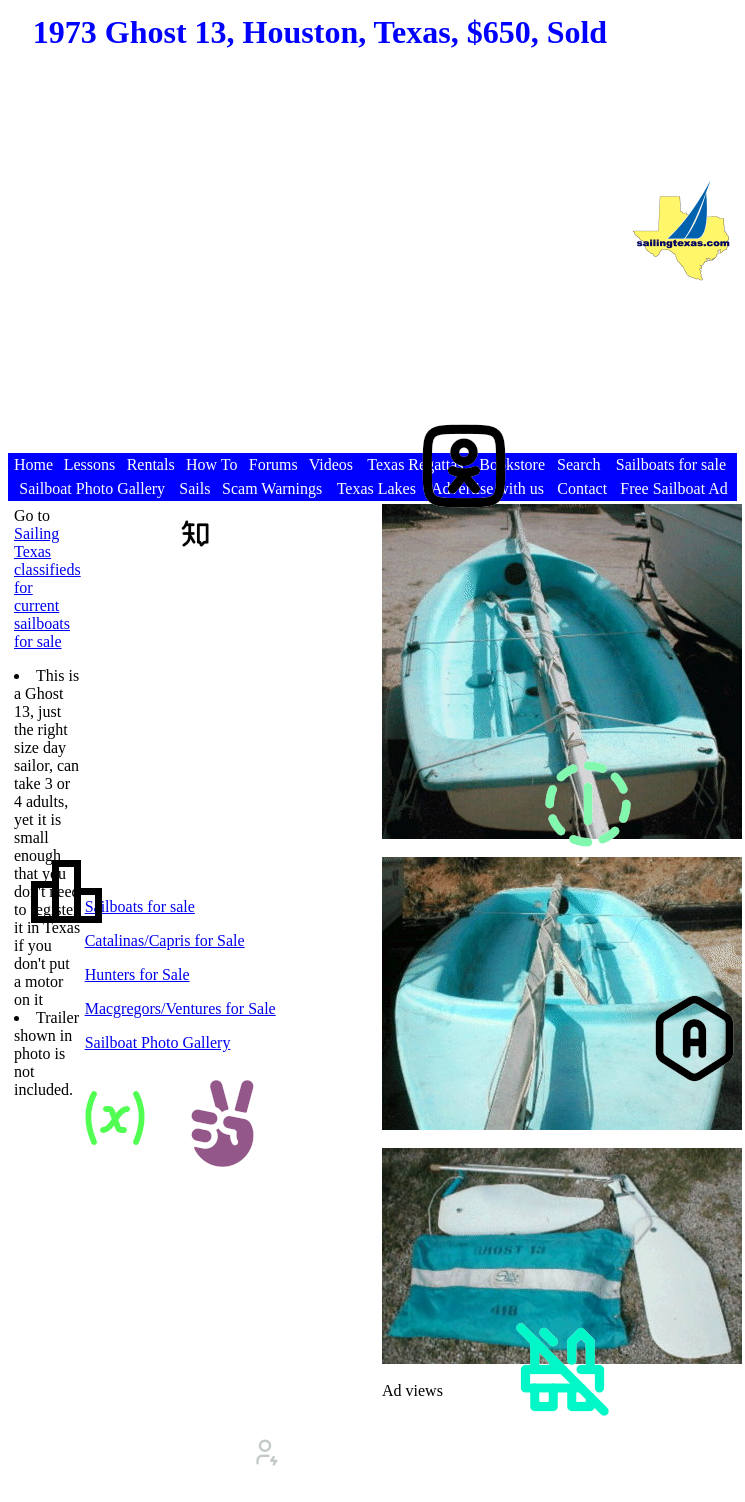 The width and height of the screenshot is (745, 1502). I want to click on send a peace sign or friendly gesture, so click(222, 1123).